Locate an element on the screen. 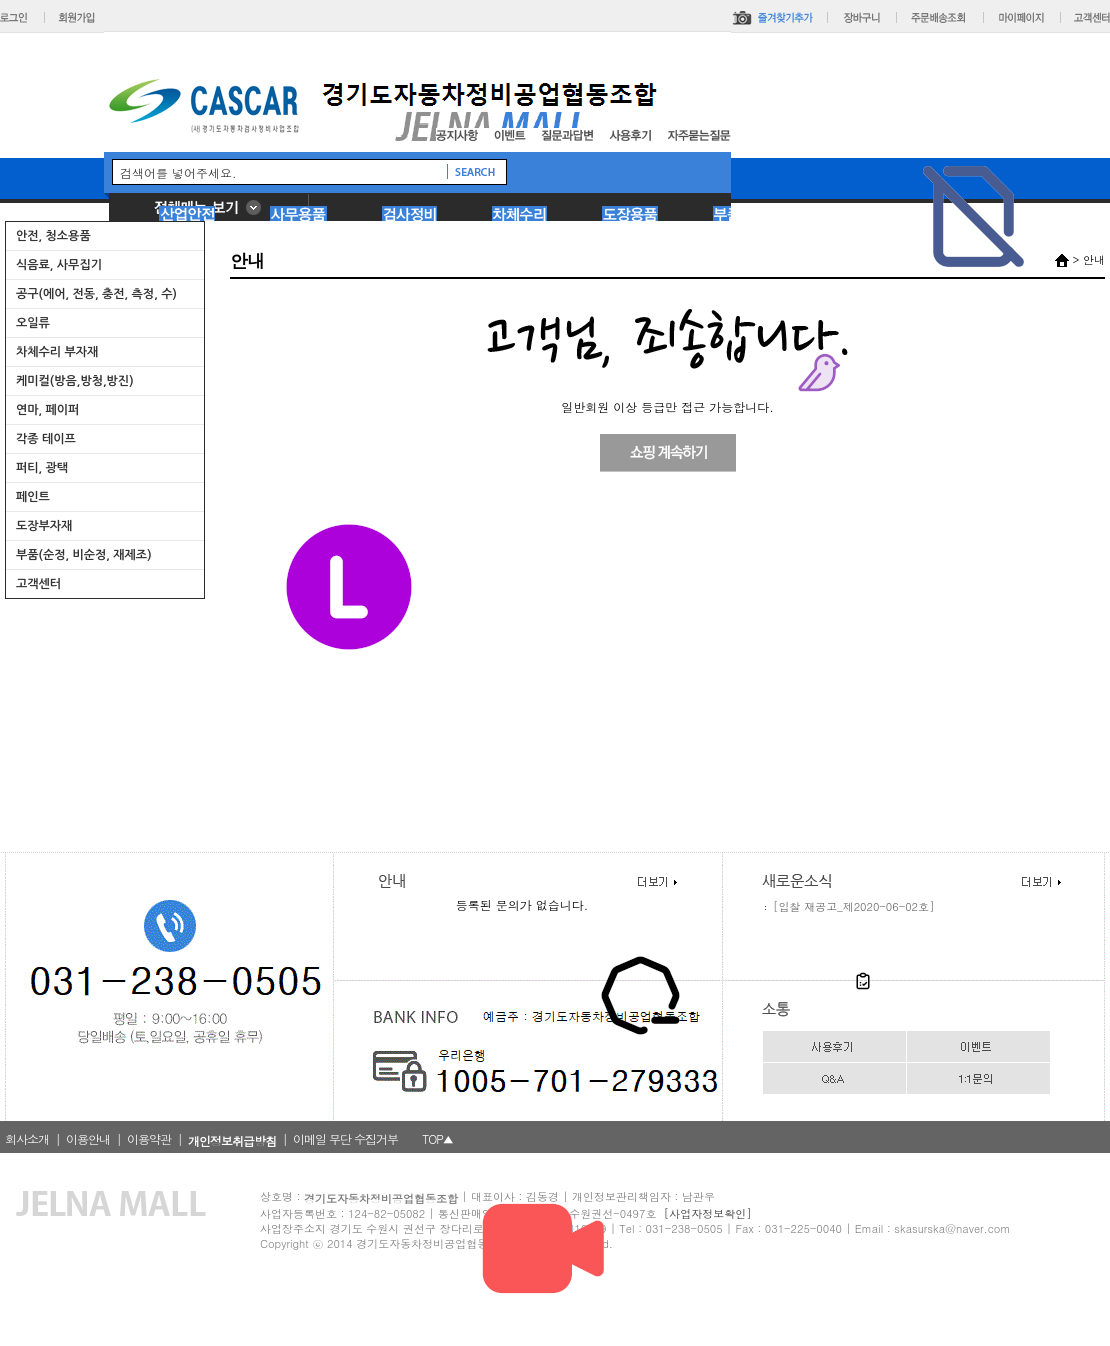  start a video call is located at coordinates (546, 1248).